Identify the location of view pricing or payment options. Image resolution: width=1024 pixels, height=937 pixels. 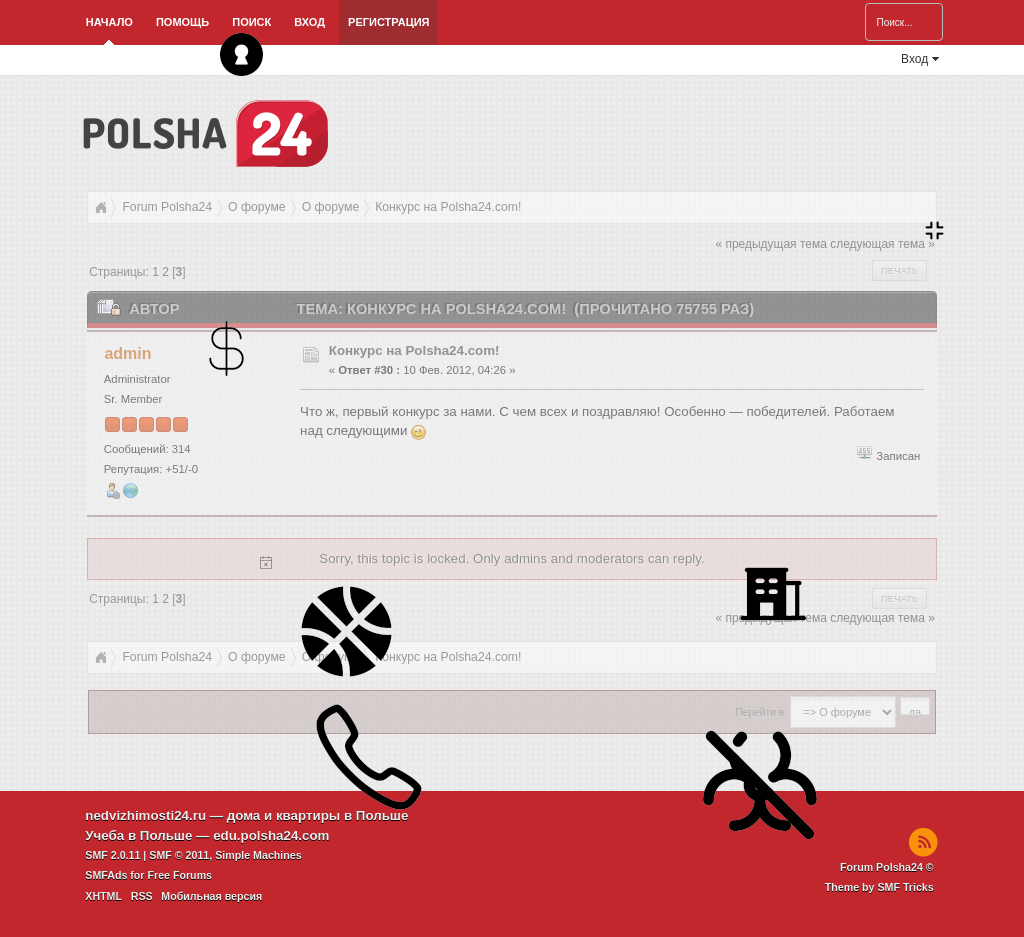
(226, 348).